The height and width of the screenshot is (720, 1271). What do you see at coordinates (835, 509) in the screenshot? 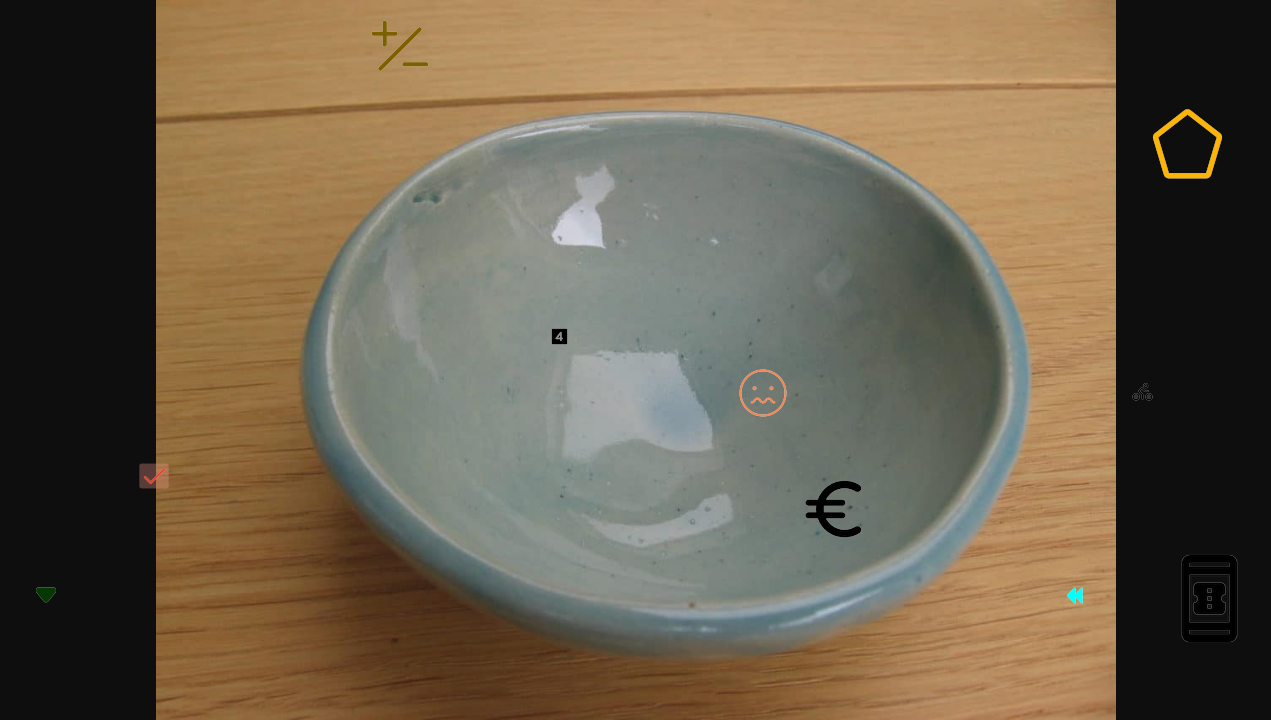
I see `view price in euros` at bounding box center [835, 509].